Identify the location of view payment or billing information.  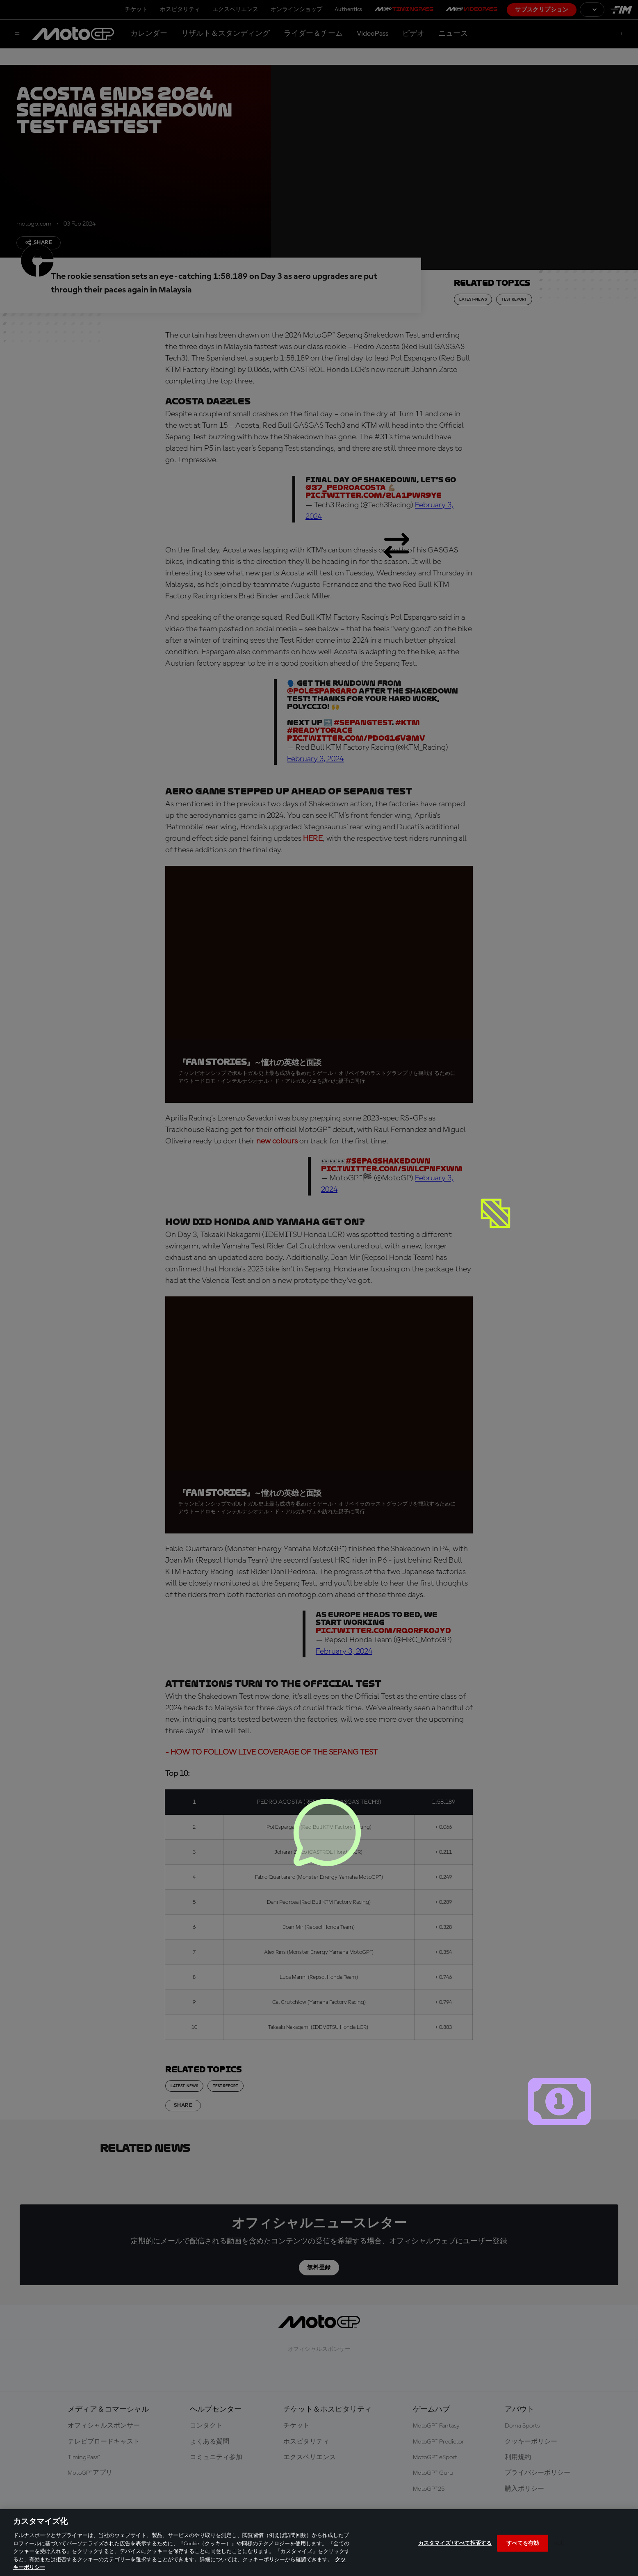
(559, 2101).